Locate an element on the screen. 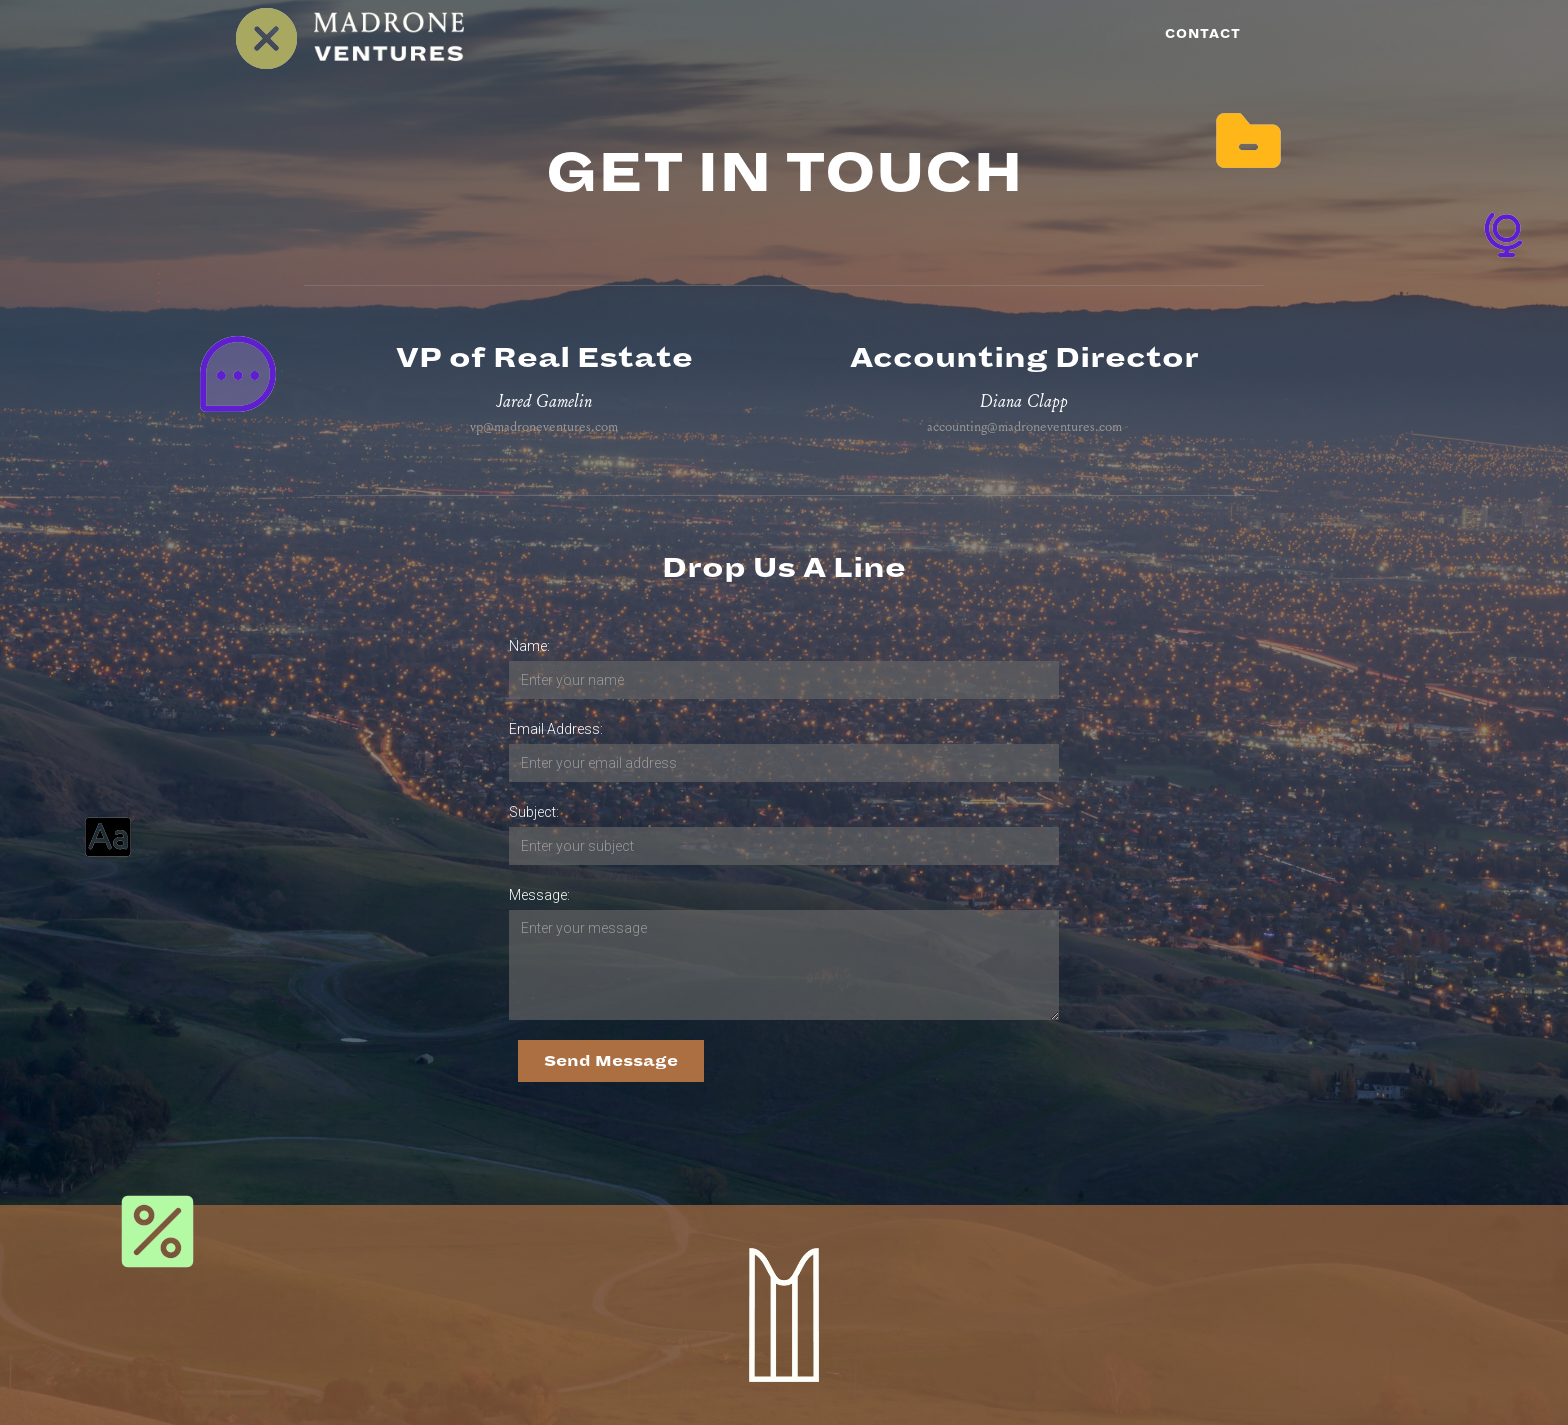 This screenshot has height=1425, width=1568. change font size settings is located at coordinates (108, 837).